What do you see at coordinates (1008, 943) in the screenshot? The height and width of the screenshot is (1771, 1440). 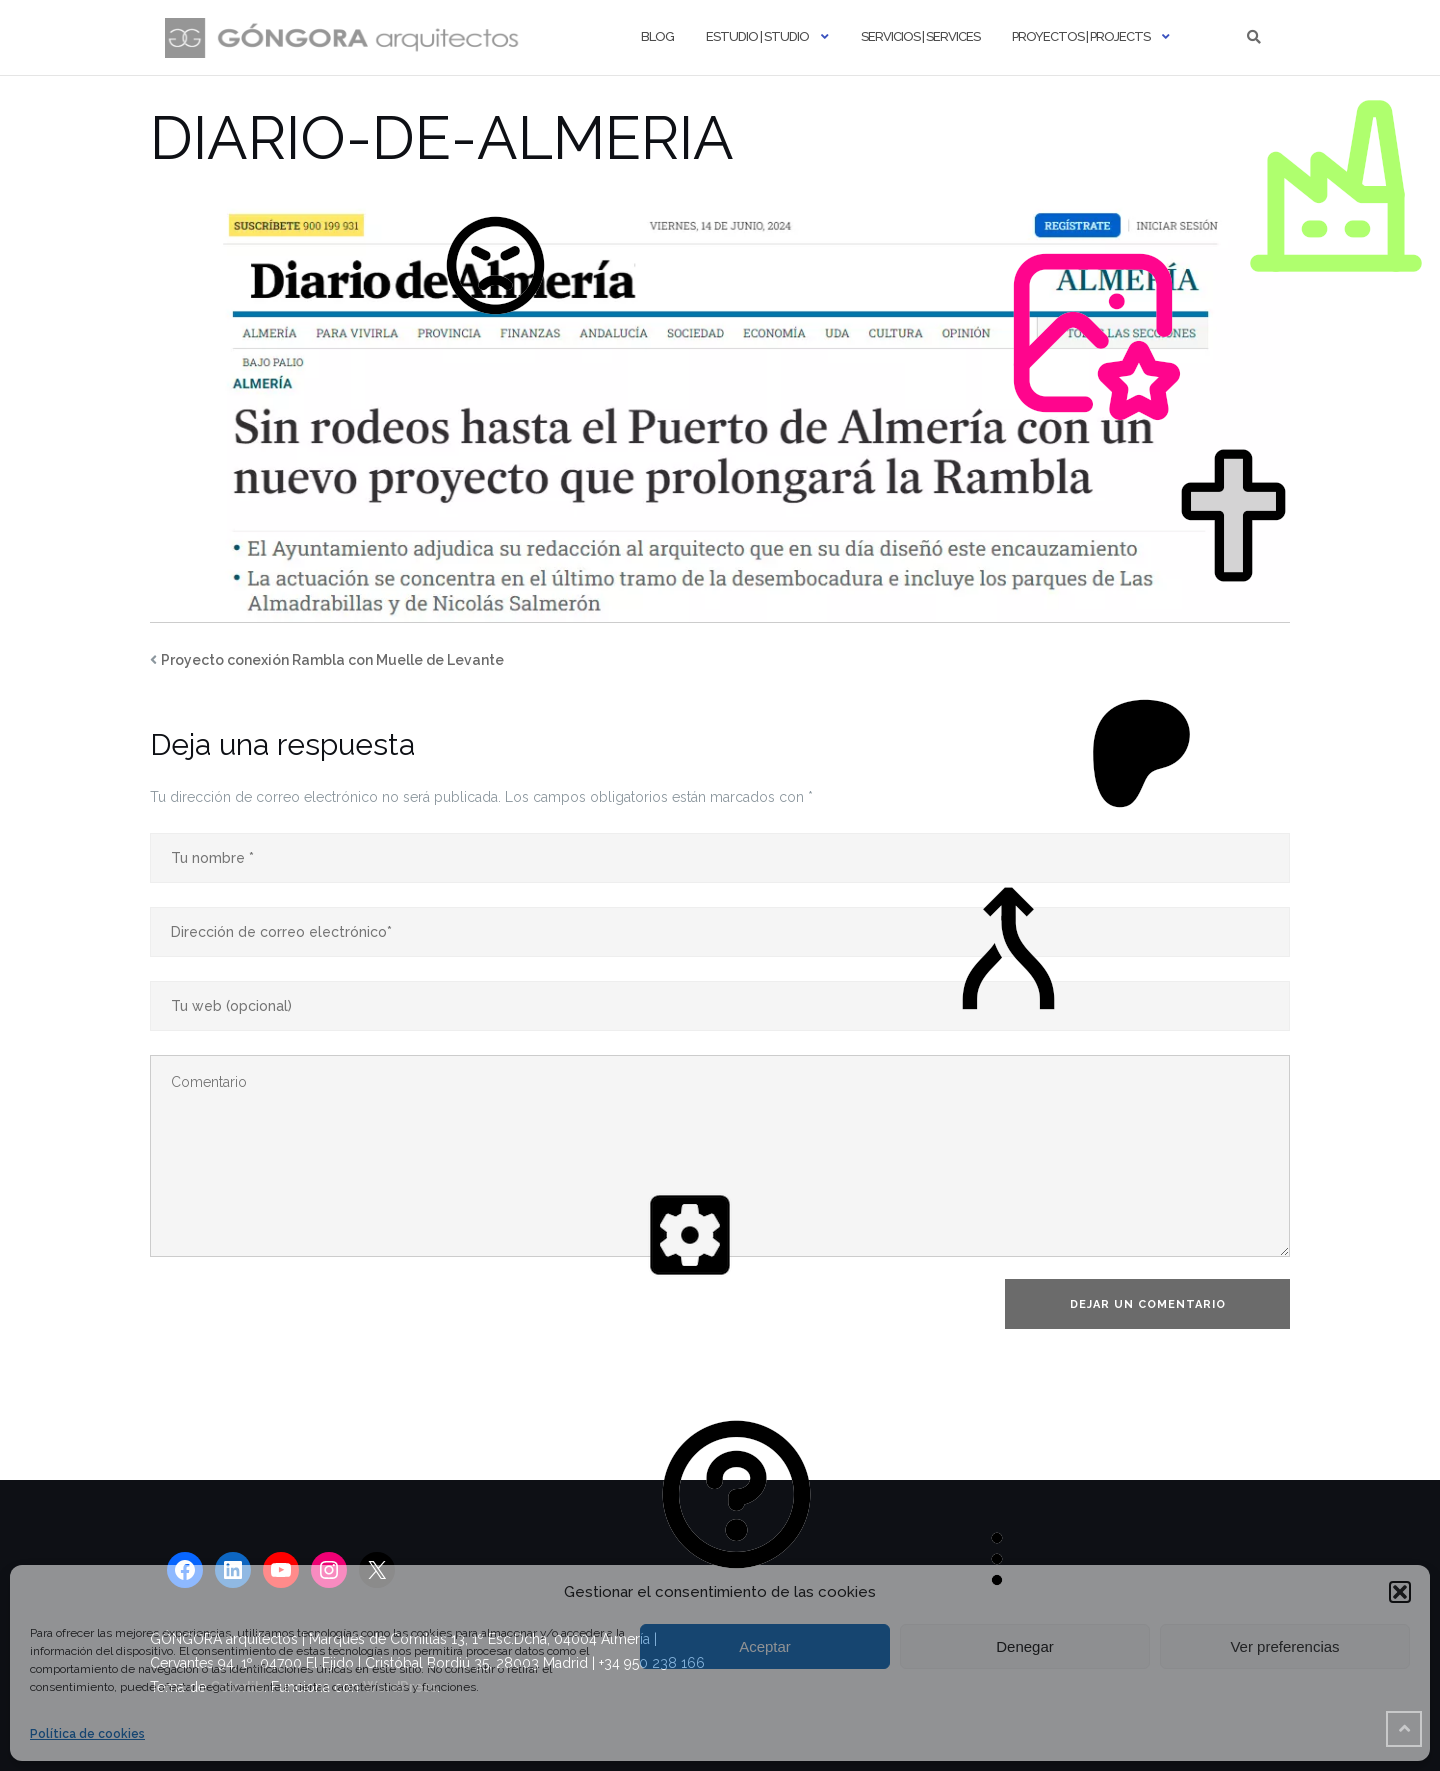 I see `merge branches or files together` at bounding box center [1008, 943].